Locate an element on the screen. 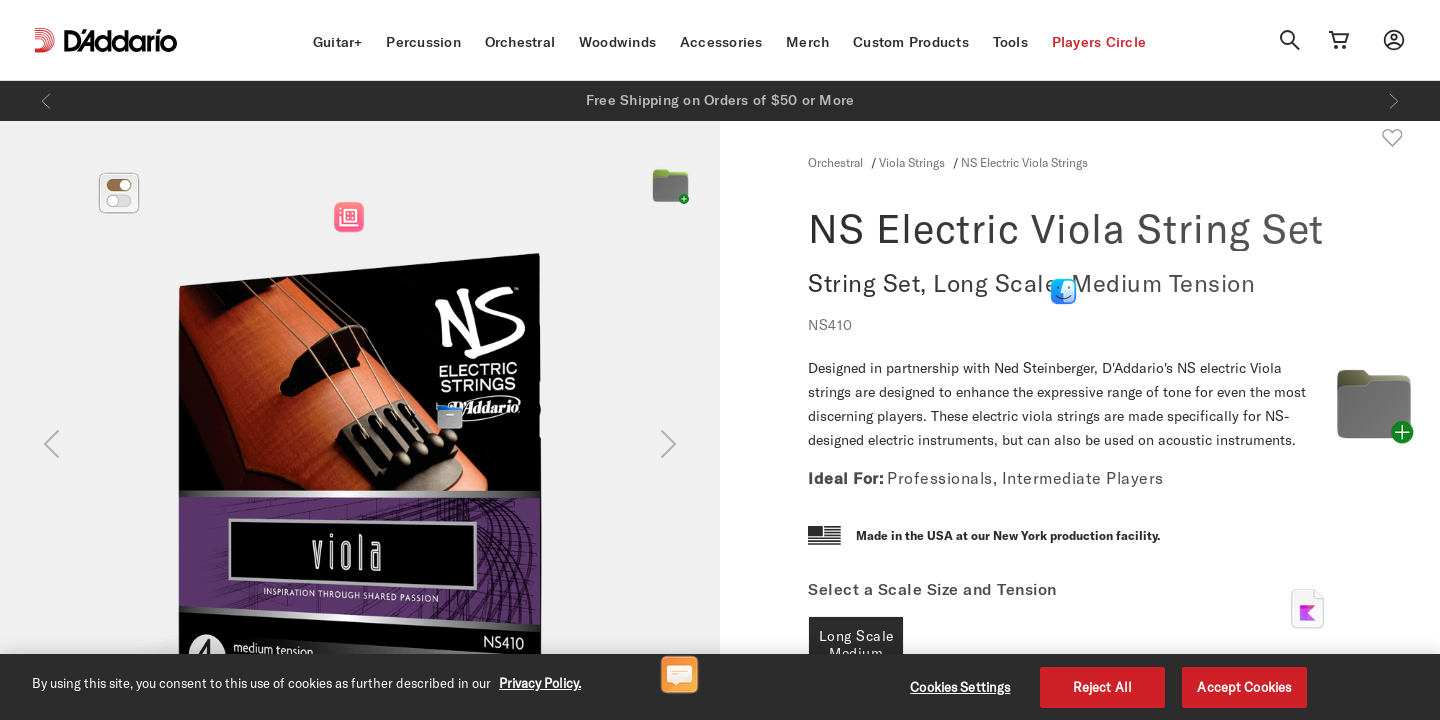 This screenshot has width=1440, height=720. open gnome tweaks settings is located at coordinates (119, 193).